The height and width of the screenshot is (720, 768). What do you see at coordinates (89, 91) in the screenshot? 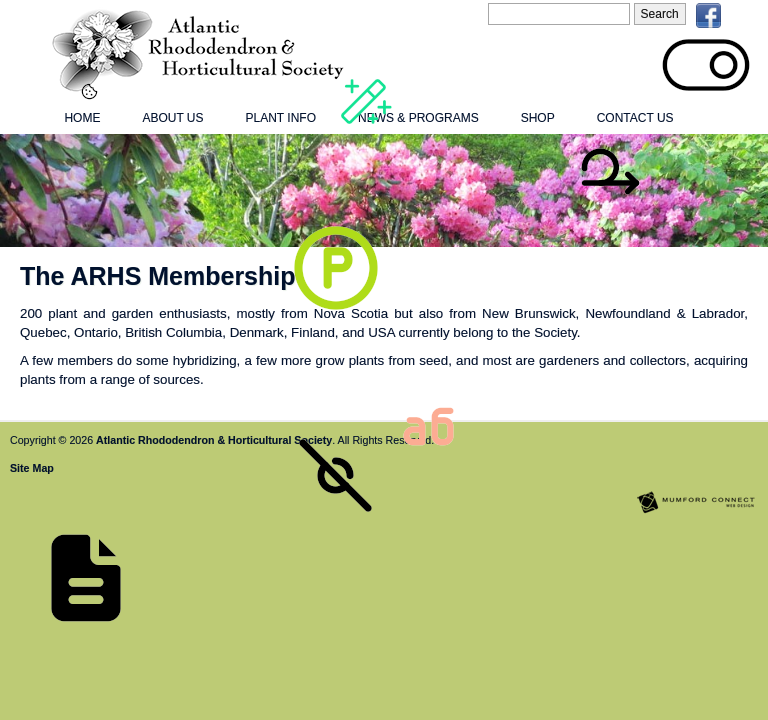
I see `manage cookie preferences and privacy settings` at bounding box center [89, 91].